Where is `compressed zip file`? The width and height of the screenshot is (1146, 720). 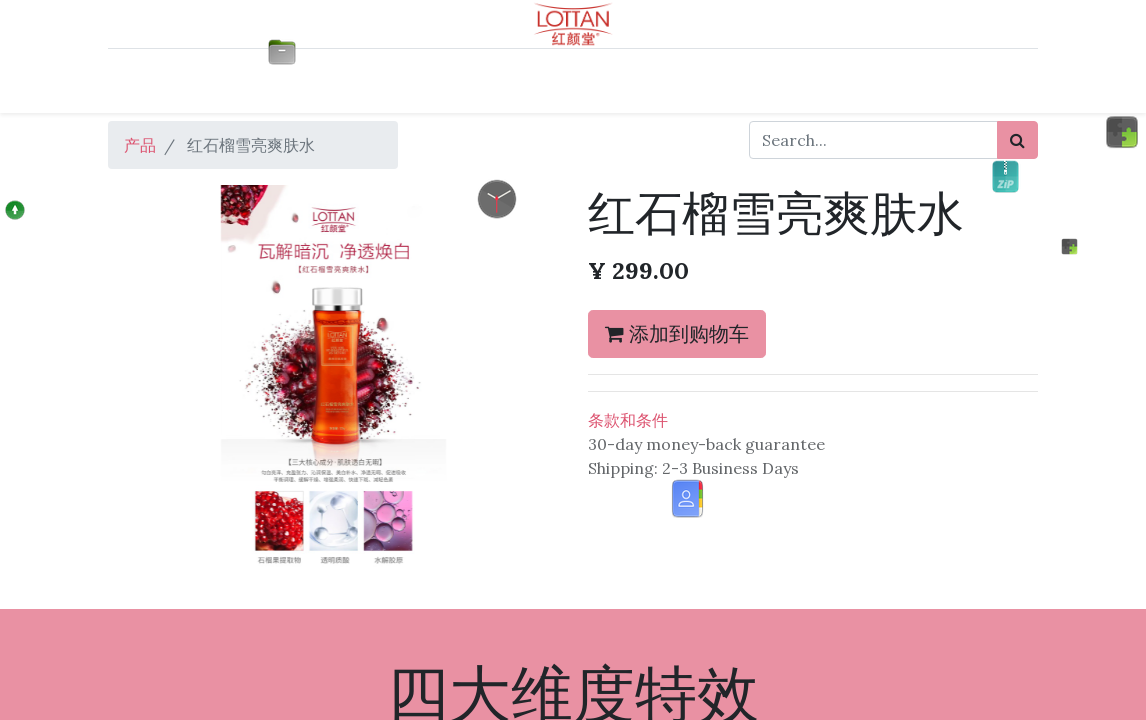 compressed zip file is located at coordinates (1005, 176).